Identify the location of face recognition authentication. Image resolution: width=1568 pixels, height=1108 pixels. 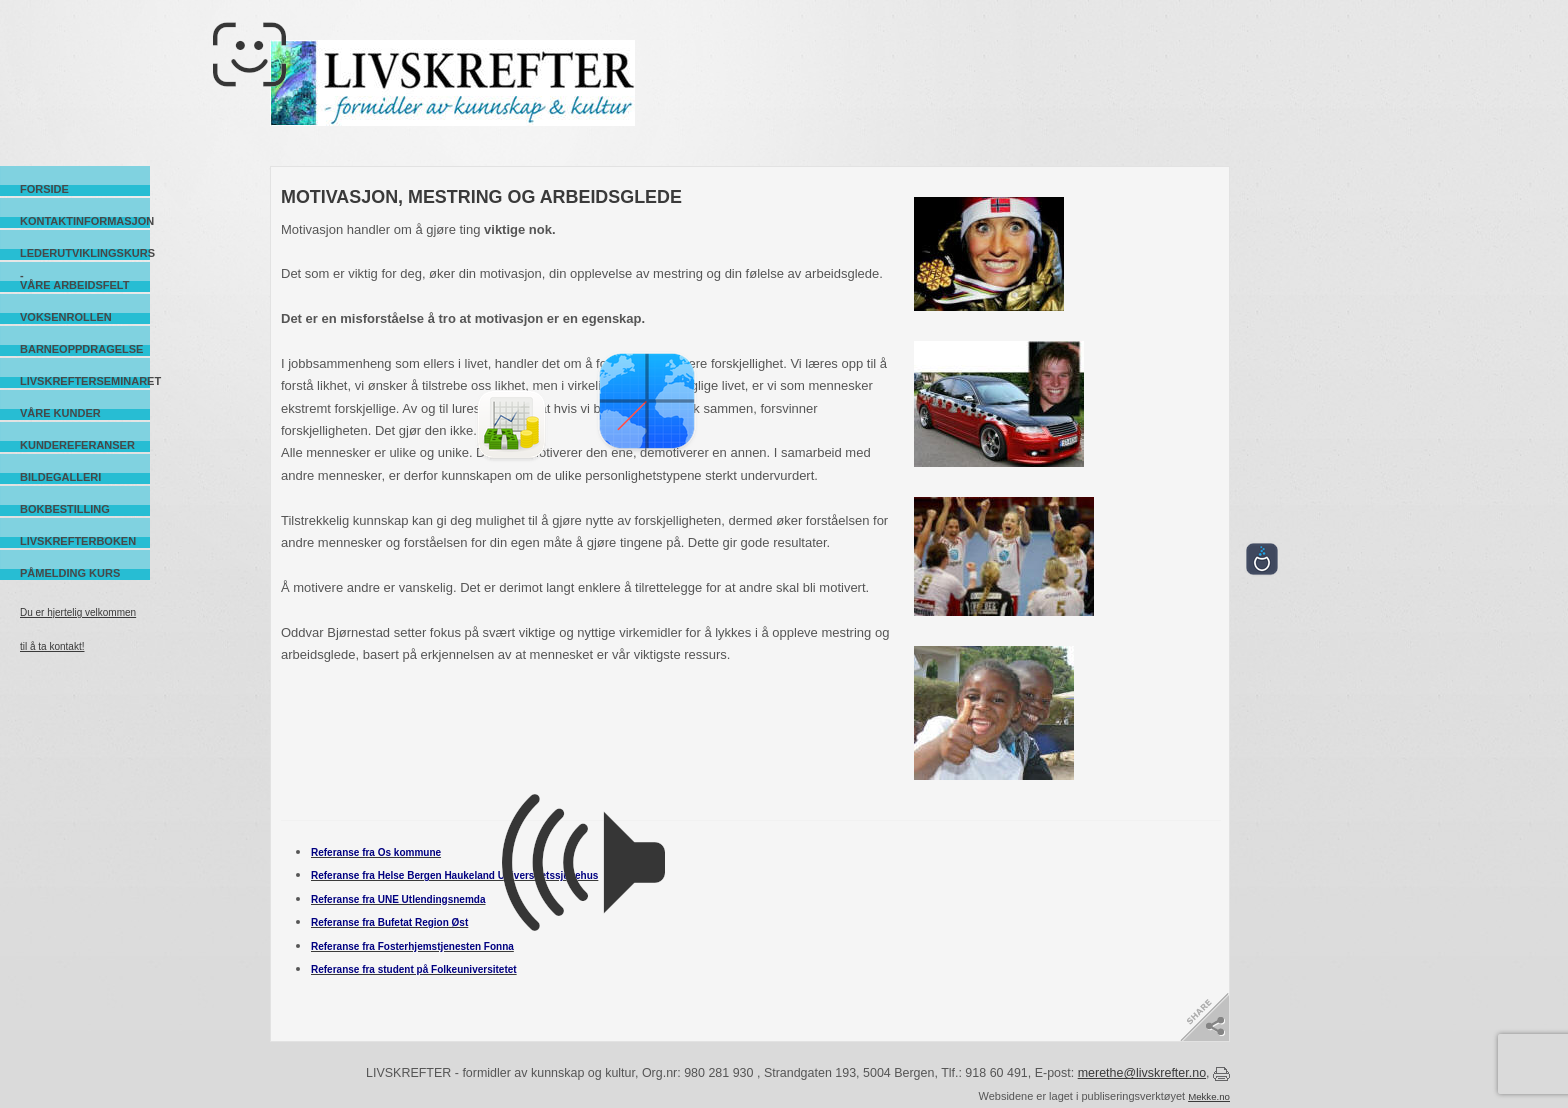
(249, 54).